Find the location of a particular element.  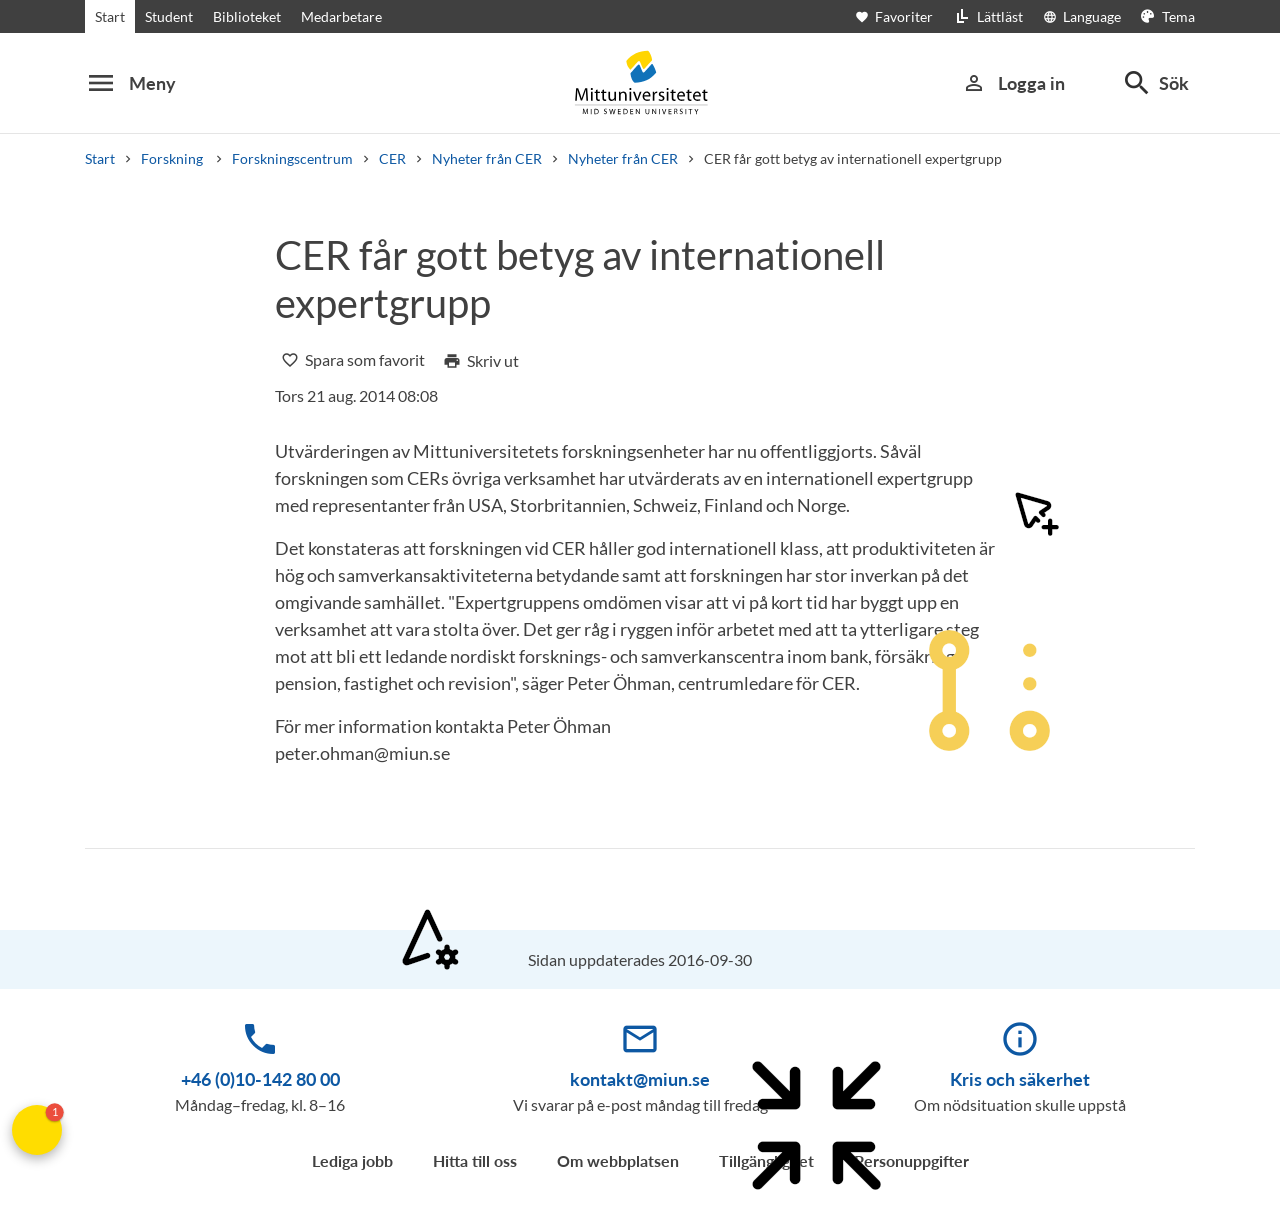

configure navigation settings is located at coordinates (427, 937).